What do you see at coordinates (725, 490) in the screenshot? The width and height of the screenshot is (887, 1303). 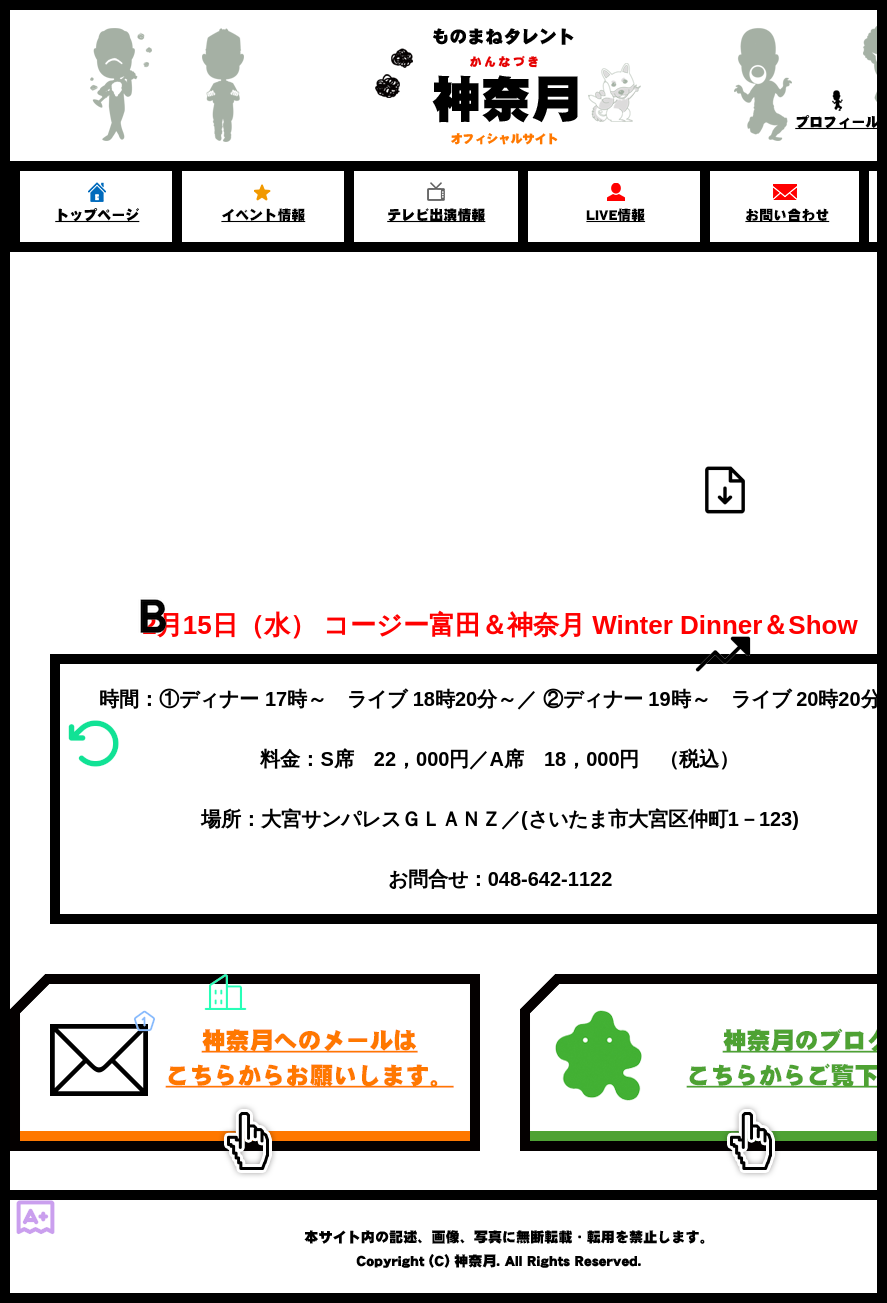 I see `download file` at bounding box center [725, 490].